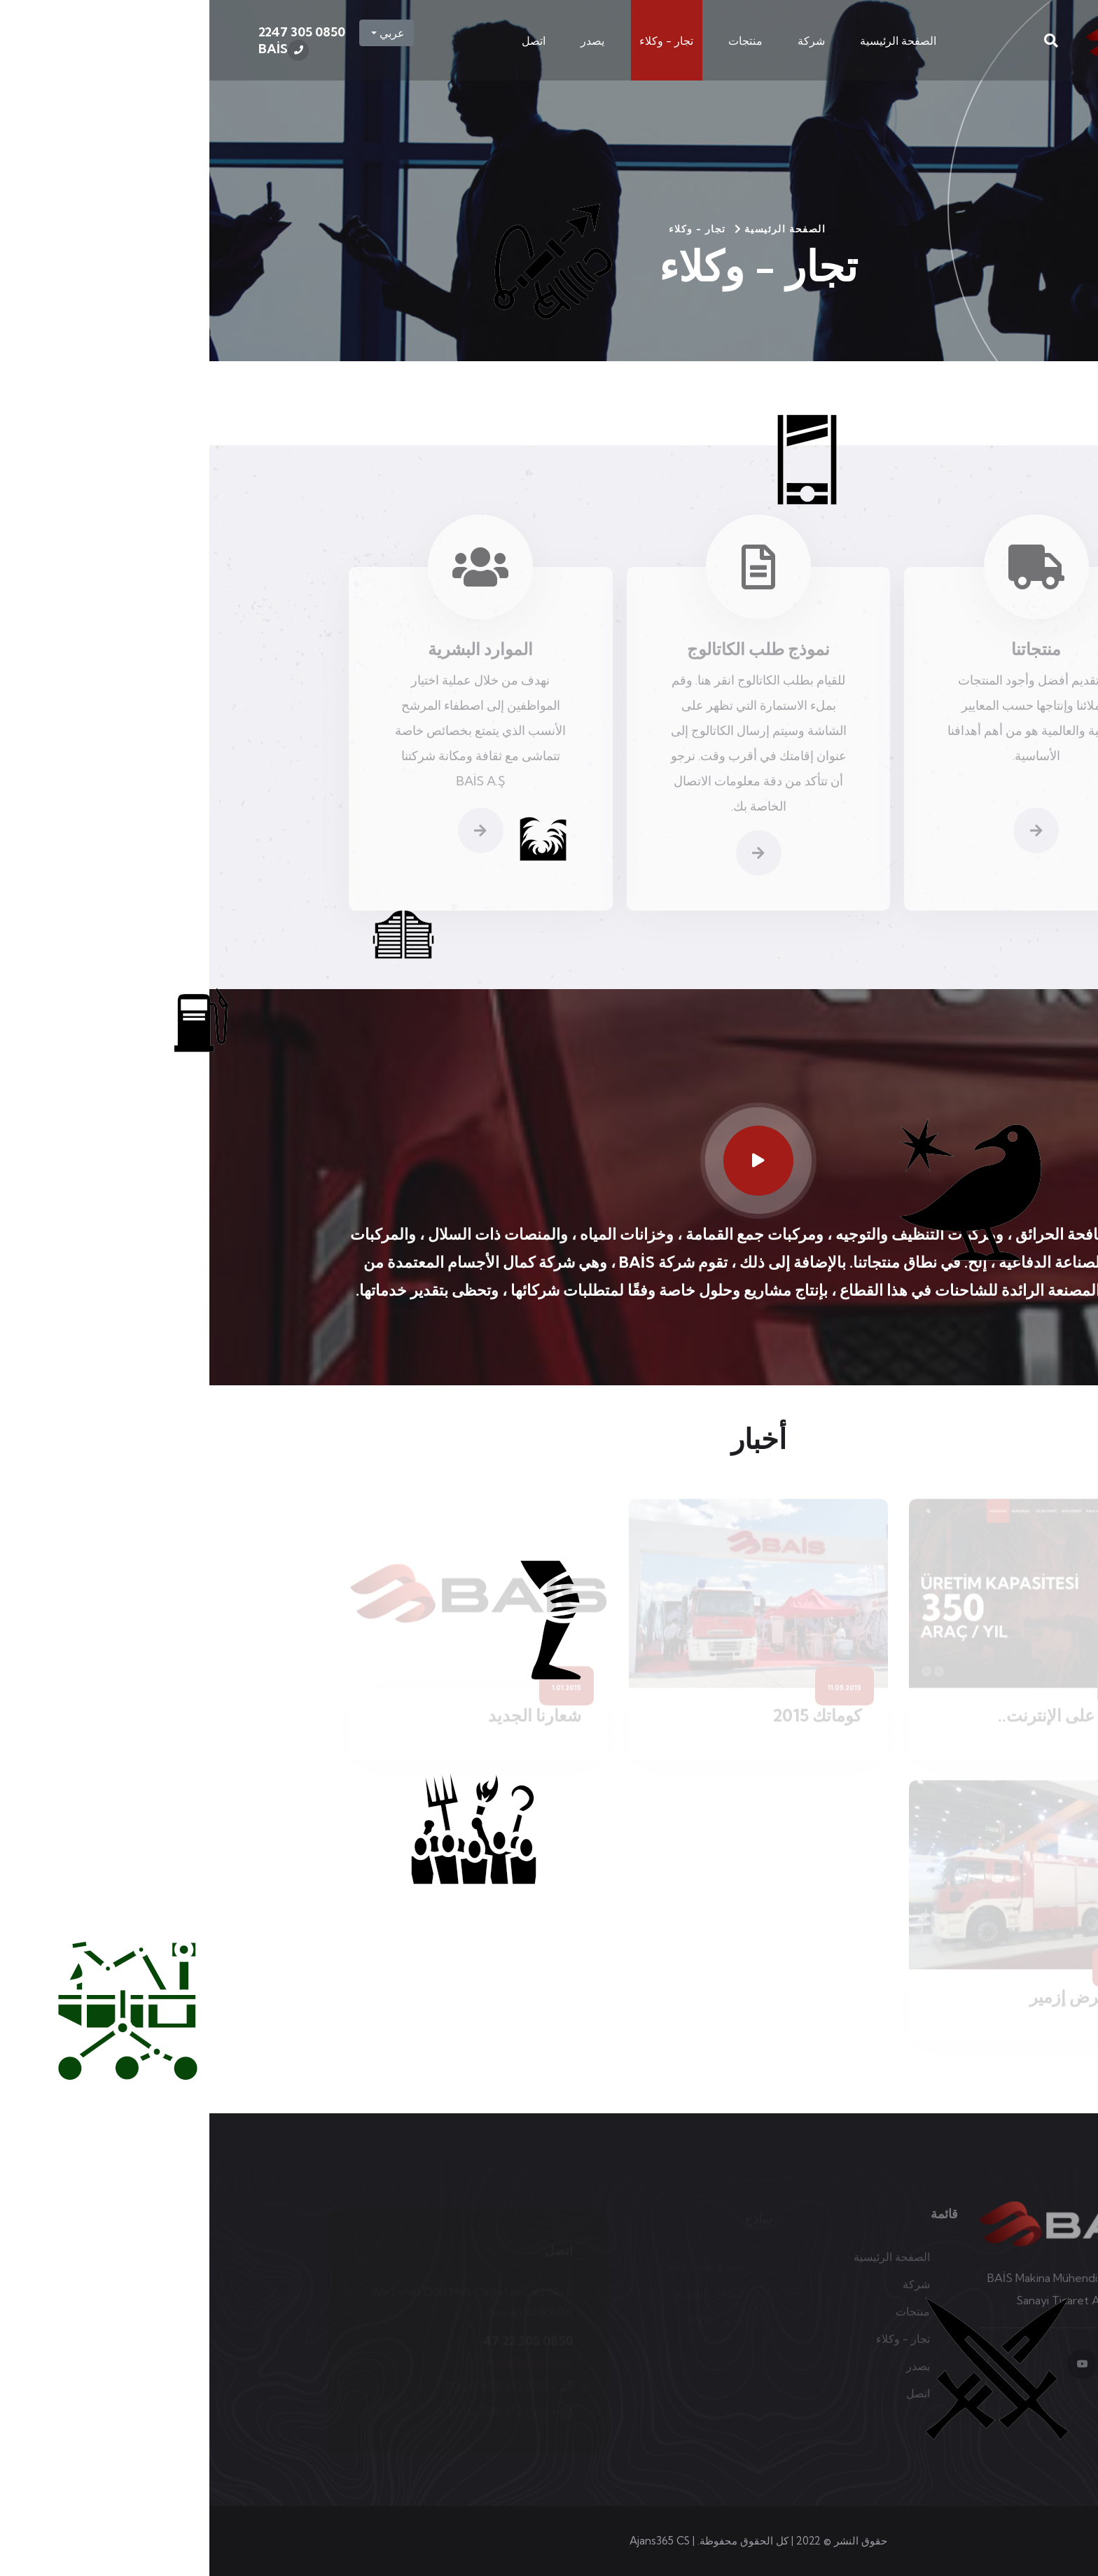  What do you see at coordinates (473, 1821) in the screenshot?
I see `indicates a rebellion or protest event in-game` at bounding box center [473, 1821].